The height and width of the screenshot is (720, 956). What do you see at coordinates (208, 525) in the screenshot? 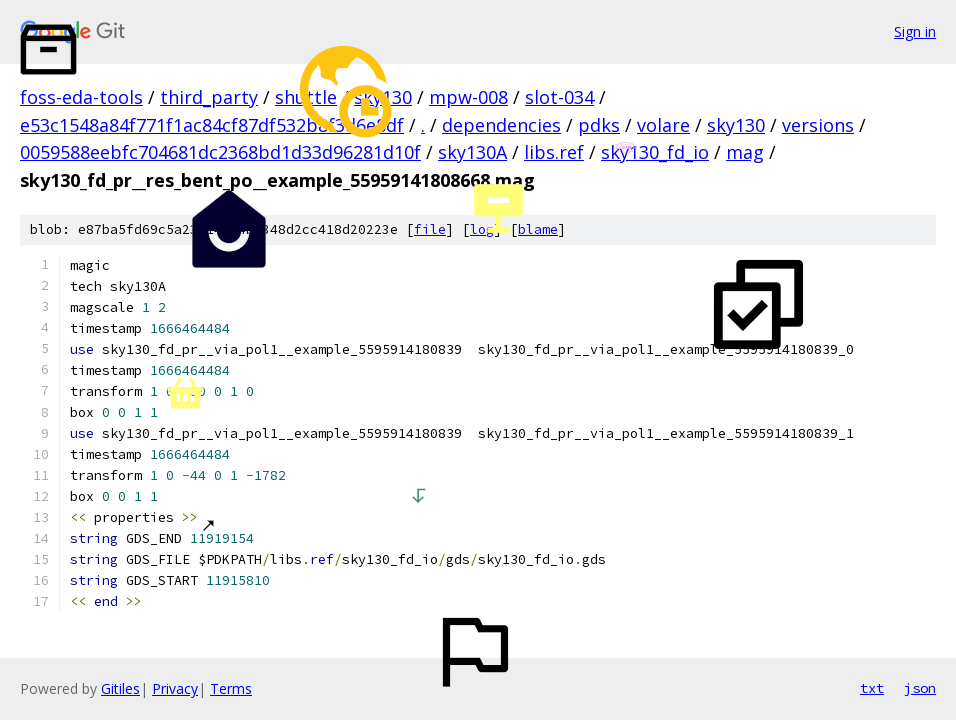
I see `open link in new tab or external window` at bounding box center [208, 525].